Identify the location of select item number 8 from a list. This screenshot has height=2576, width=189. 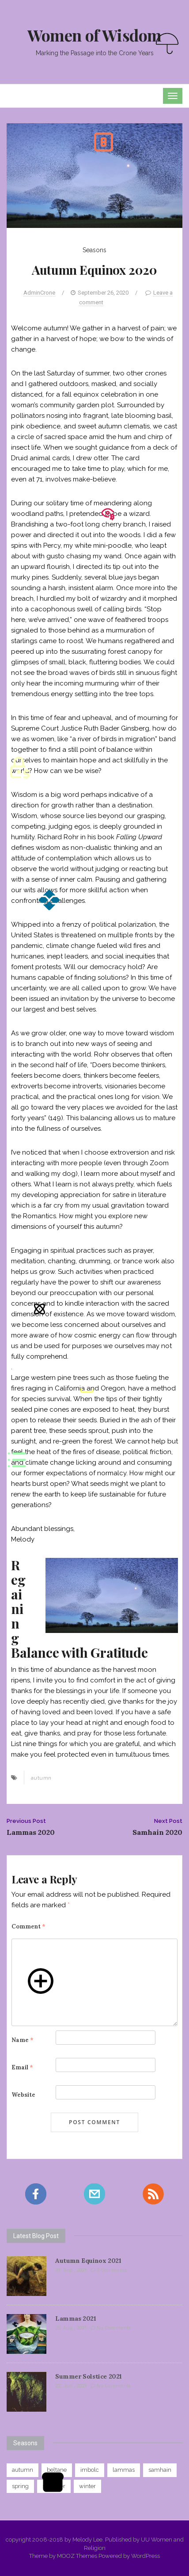
(103, 142).